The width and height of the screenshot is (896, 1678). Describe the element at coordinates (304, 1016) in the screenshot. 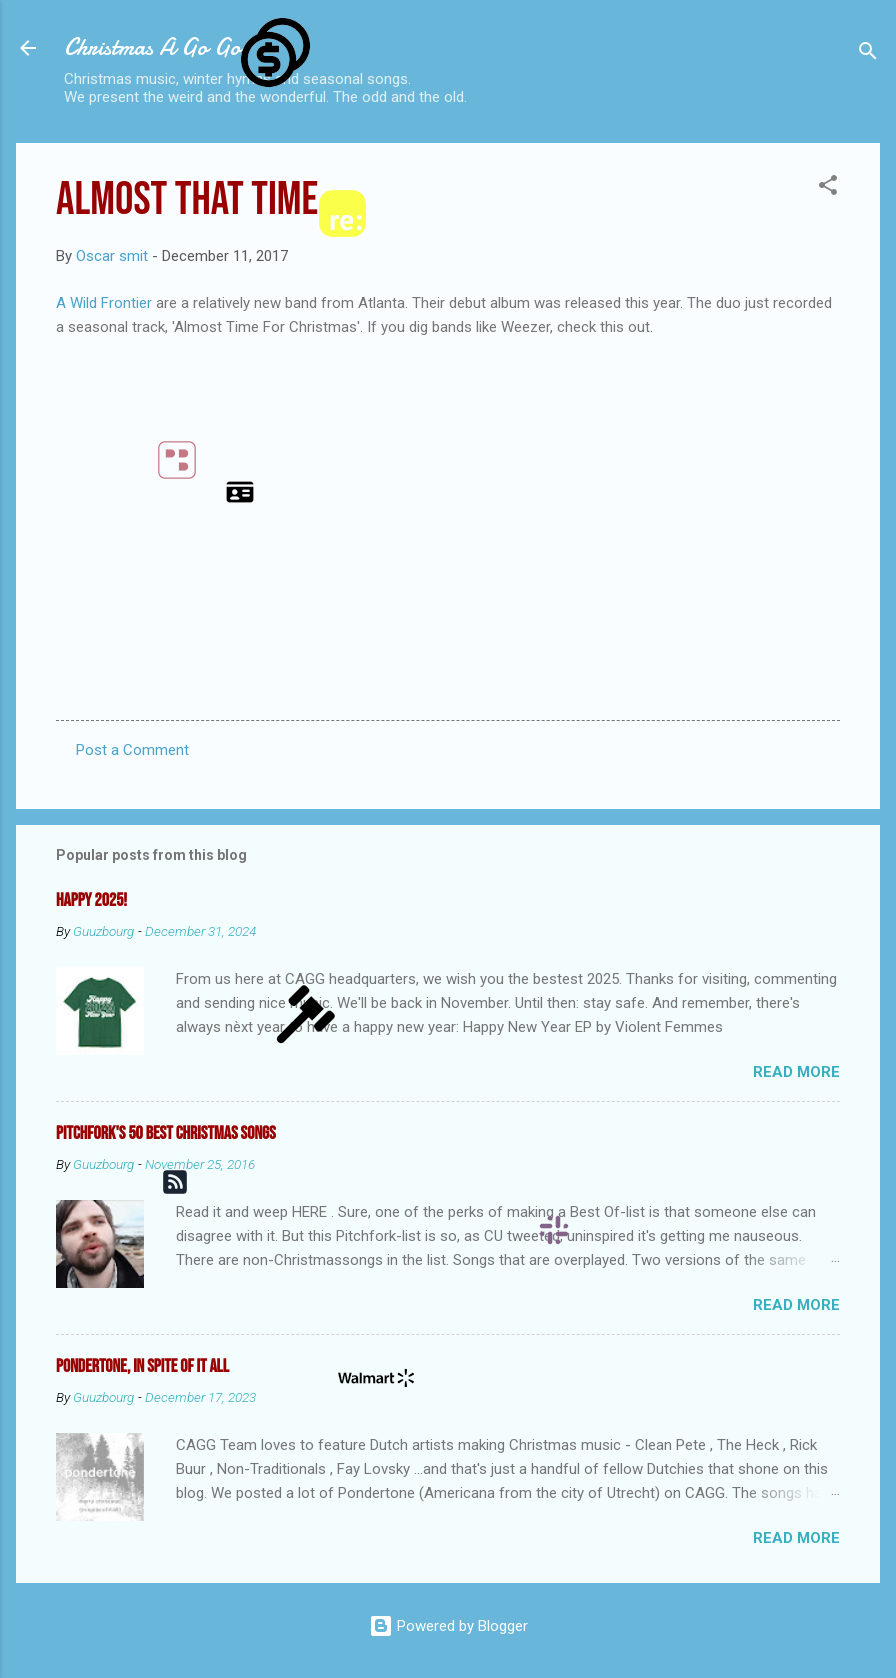

I see `access legal terms and conditions` at that location.